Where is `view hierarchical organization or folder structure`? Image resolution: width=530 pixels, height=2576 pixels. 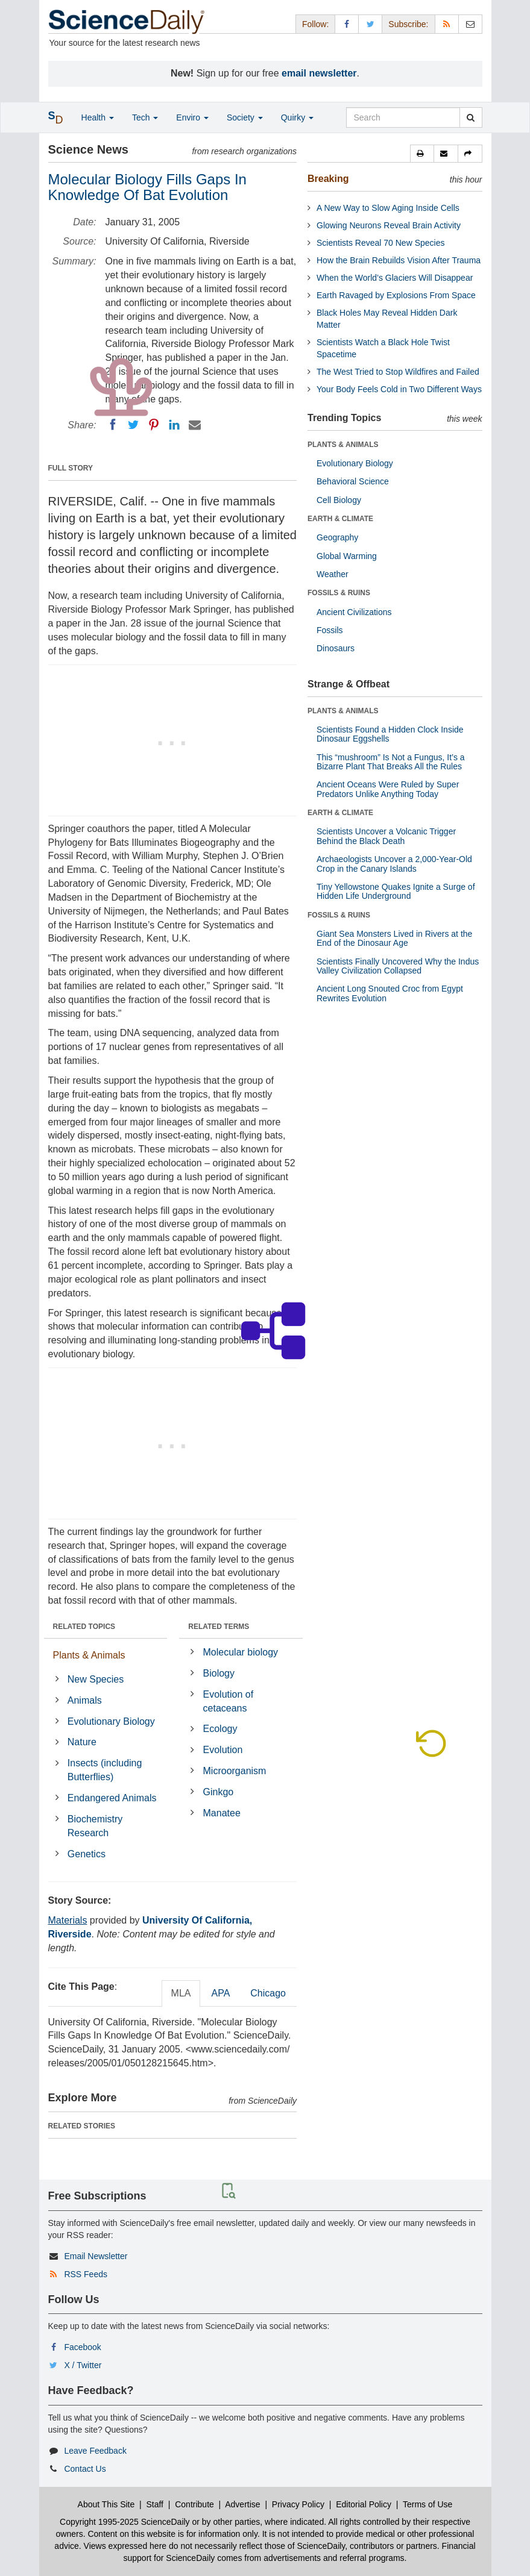
view hierarchical organization or folder structure is located at coordinates (277, 1331).